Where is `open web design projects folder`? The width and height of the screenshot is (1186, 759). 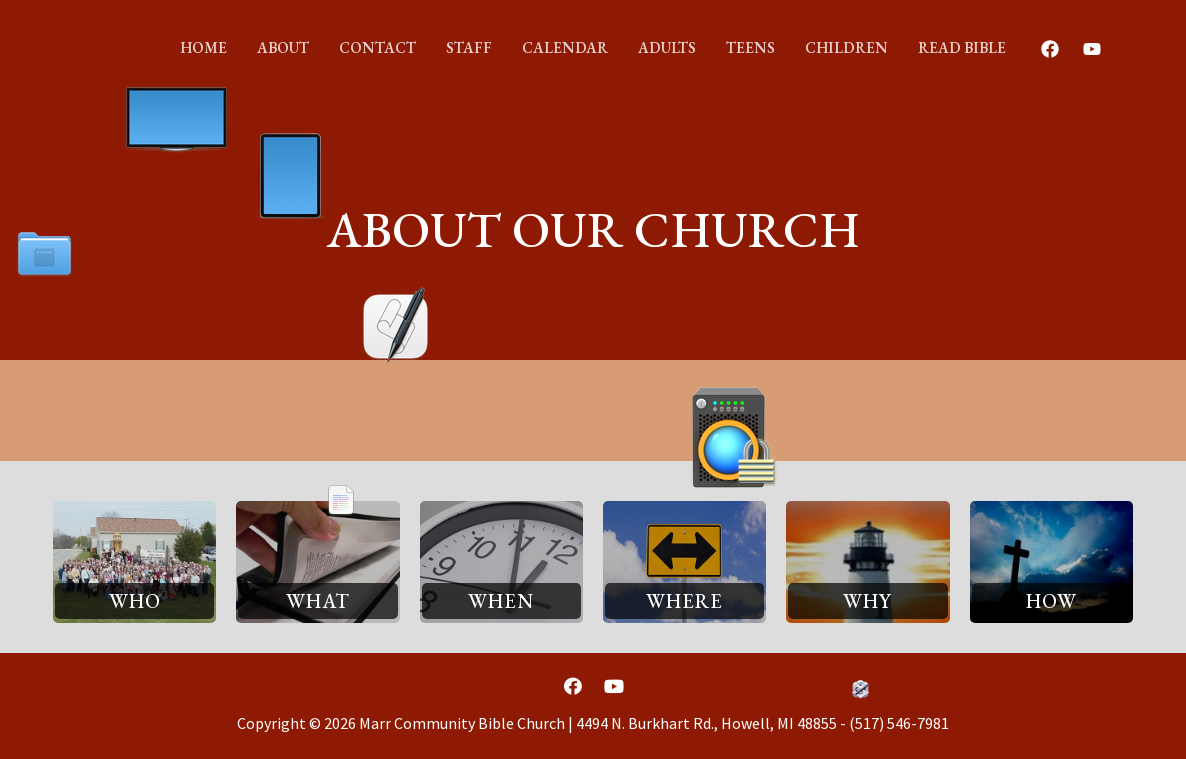 open web design projects folder is located at coordinates (44, 253).